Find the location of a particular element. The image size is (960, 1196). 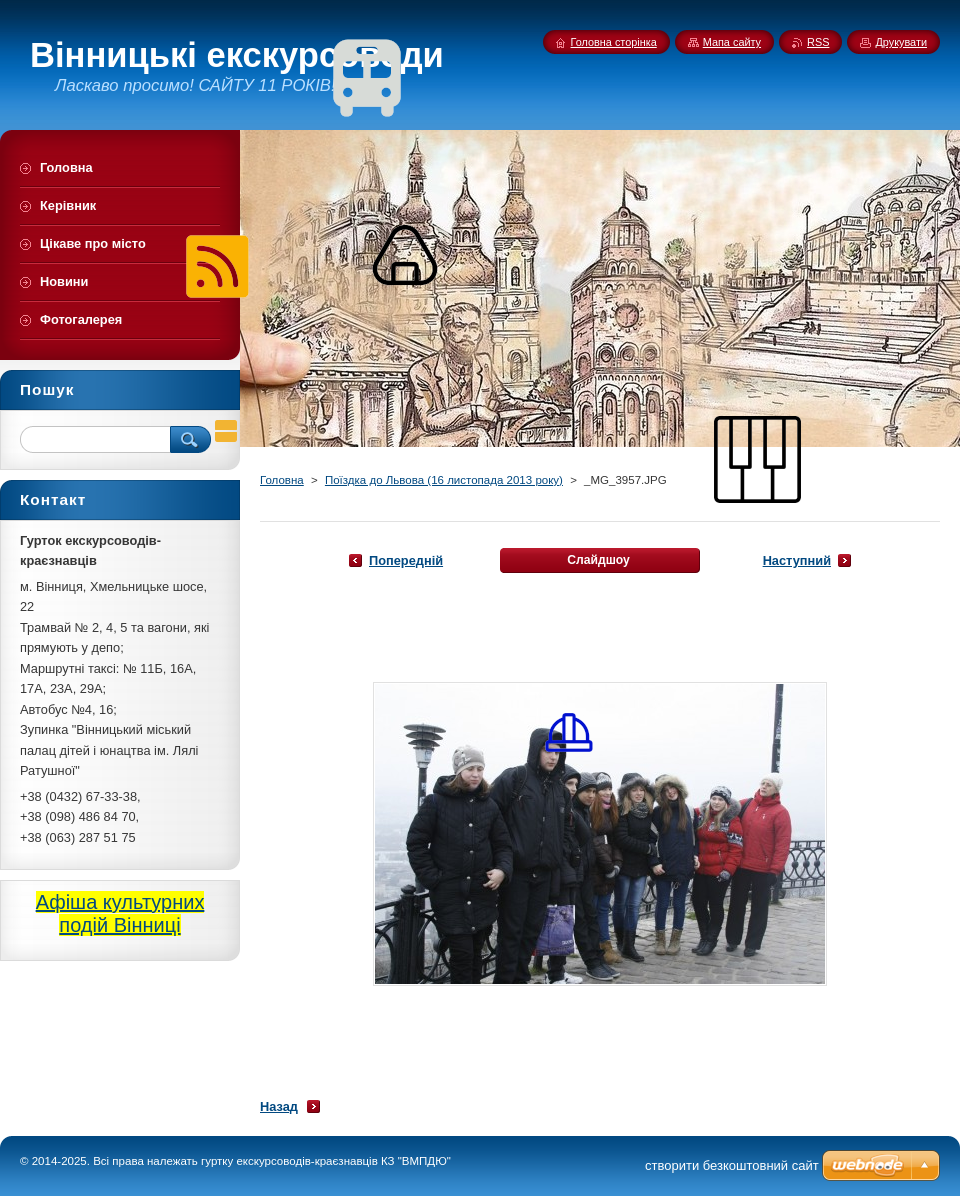

browse Japanese food options is located at coordinates (405, 255).